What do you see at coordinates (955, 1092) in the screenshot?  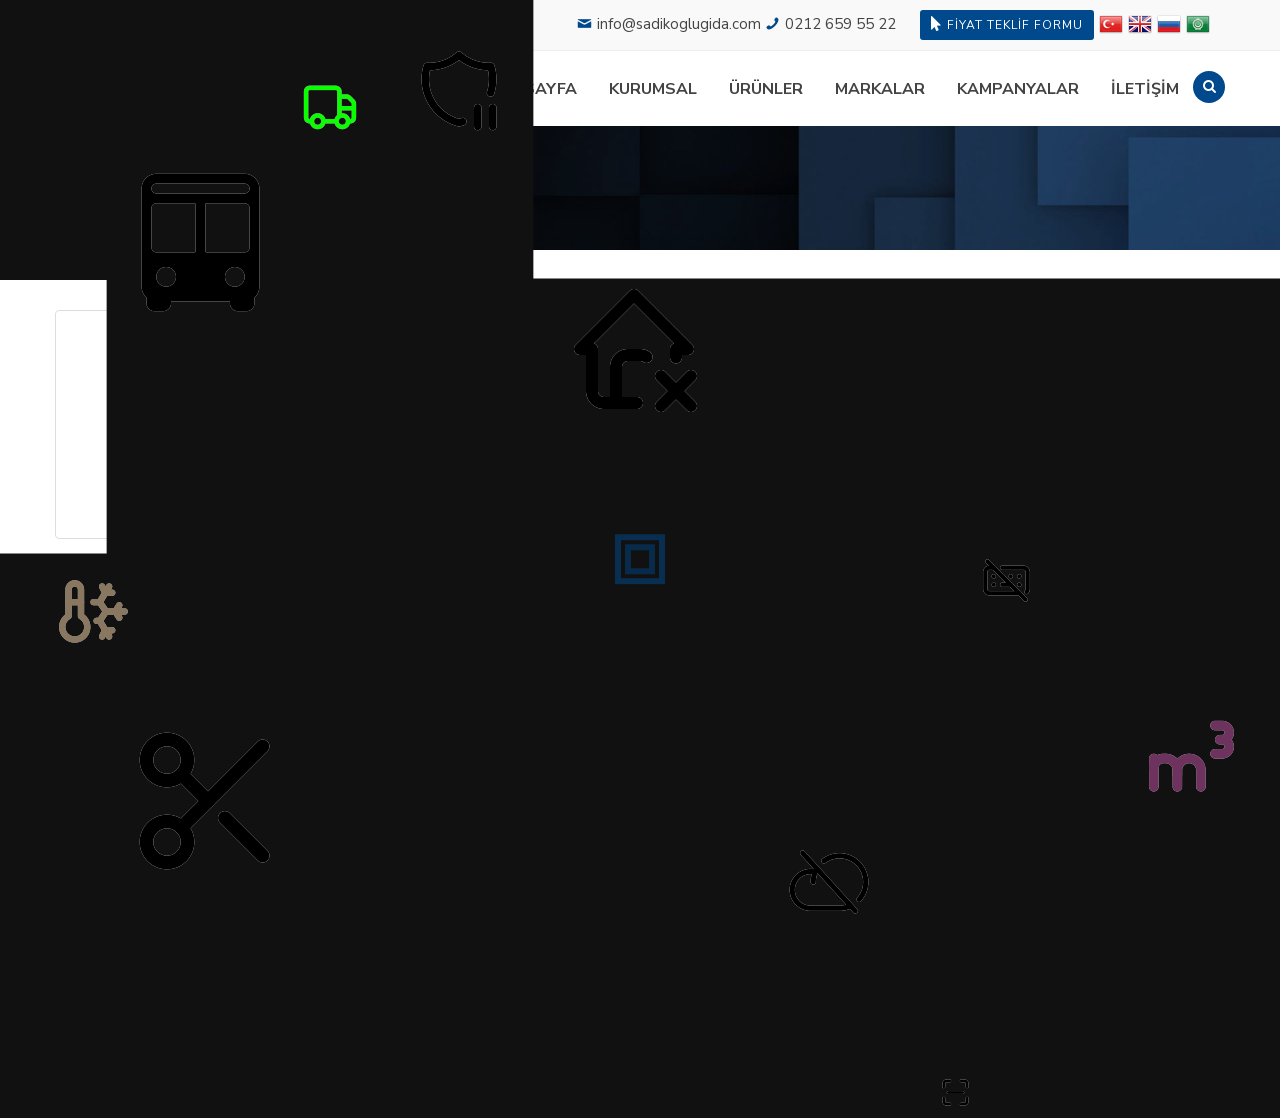 I see `scan a barcode or QR code` at bounding box center [955, 1092].